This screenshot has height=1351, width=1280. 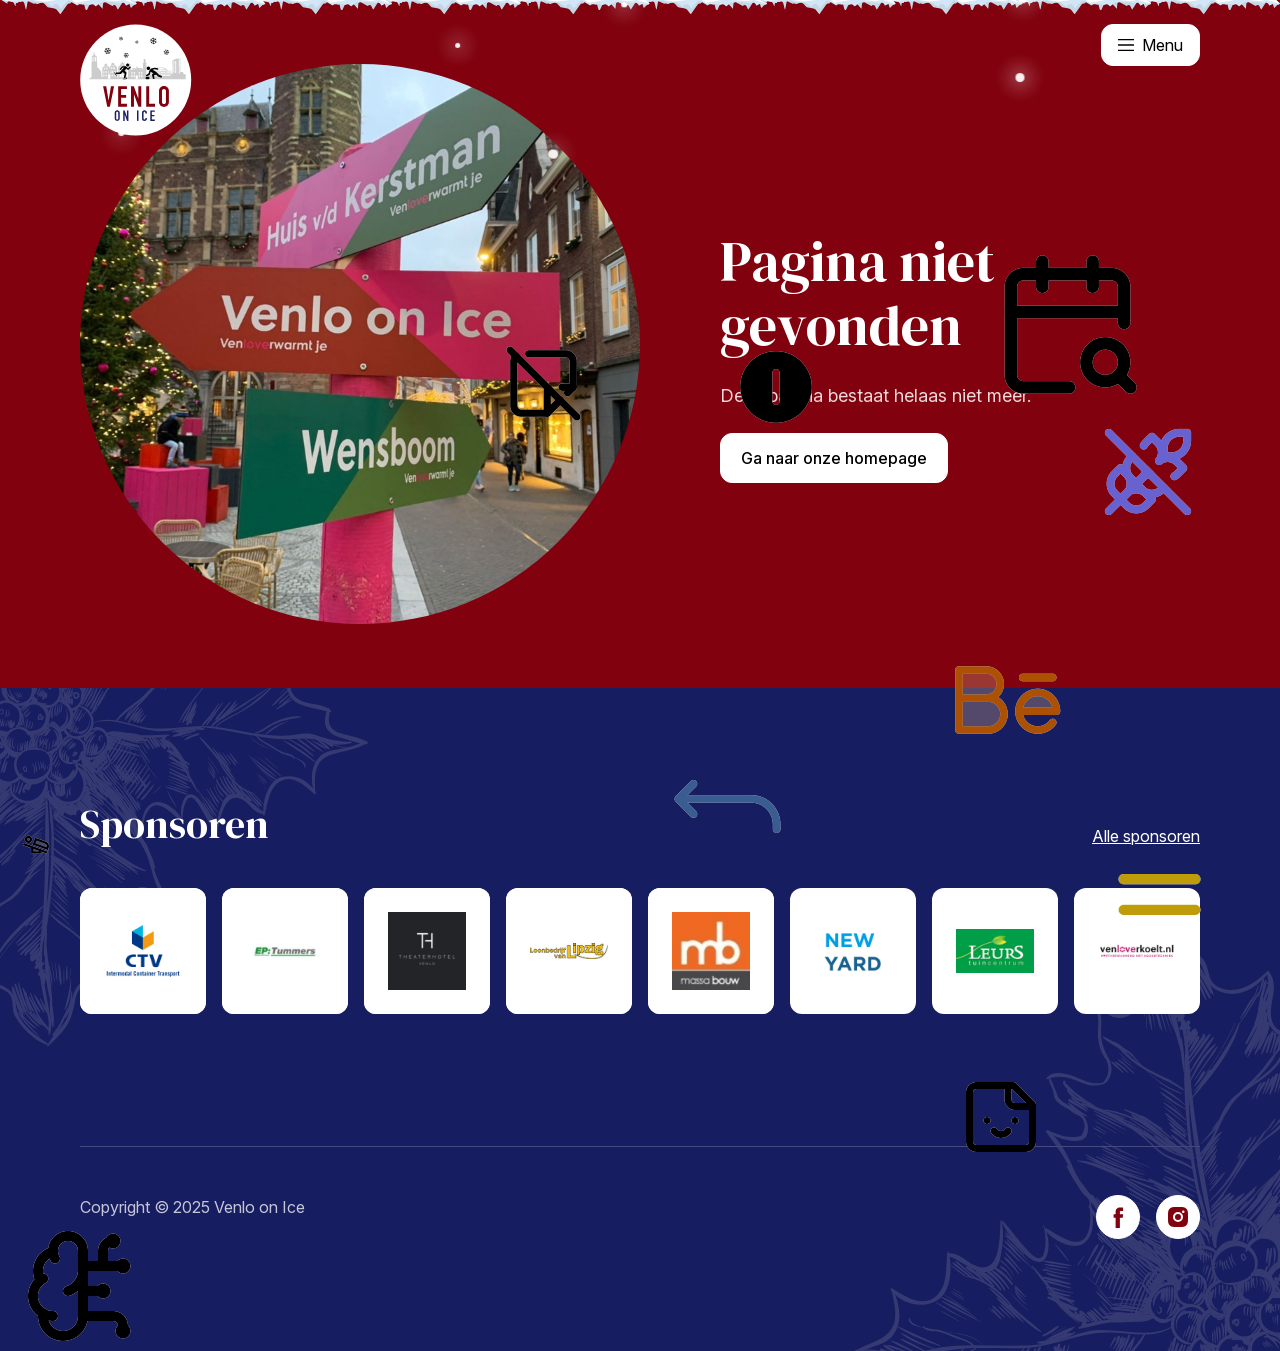 What do you see at coordinates (727, 806) in the screenshot?
I see `go back to the previous screen` at bounding box center [727, 806].